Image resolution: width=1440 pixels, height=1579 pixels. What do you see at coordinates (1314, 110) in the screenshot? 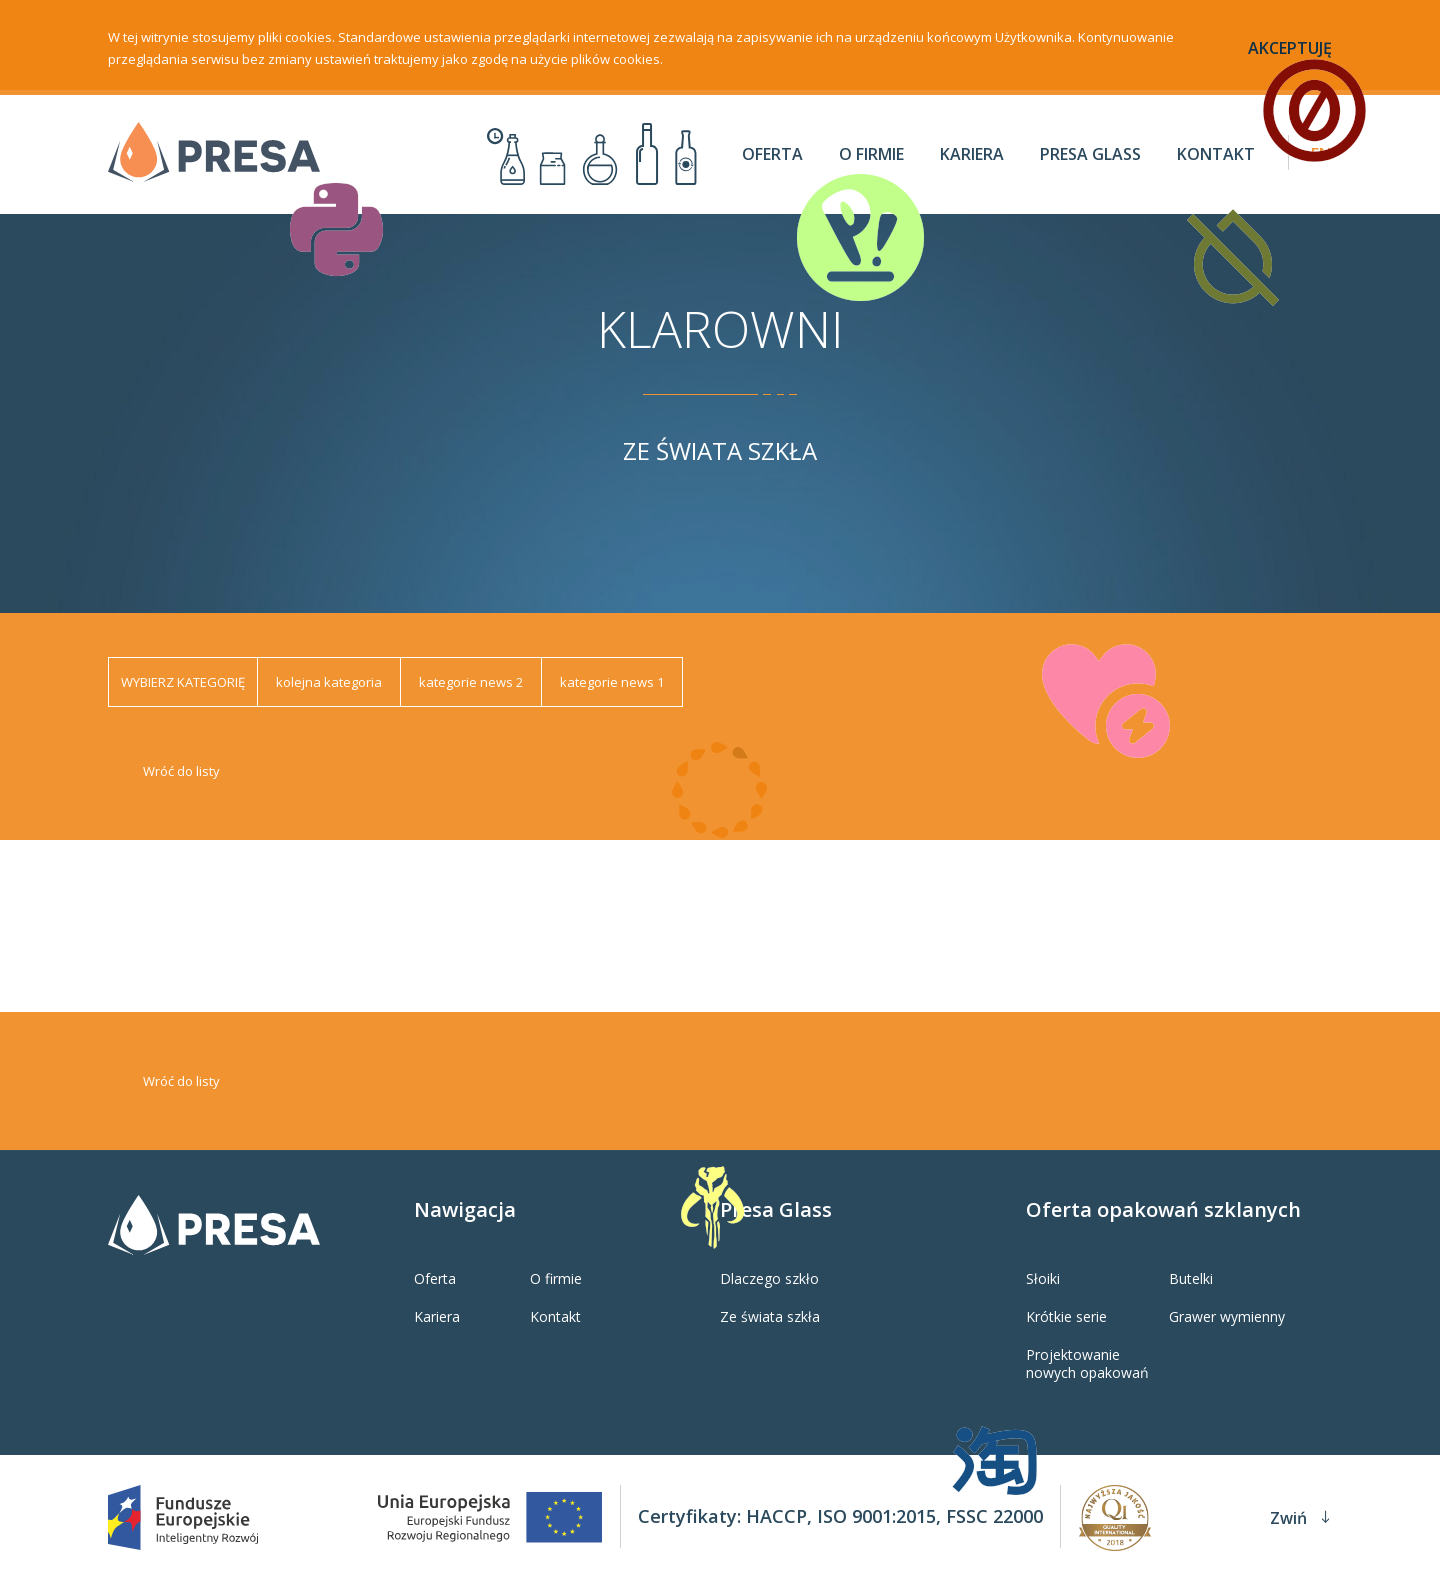
I see `indicates content is in the public domain (CC0 license)` at bounding box center [1314, 110].